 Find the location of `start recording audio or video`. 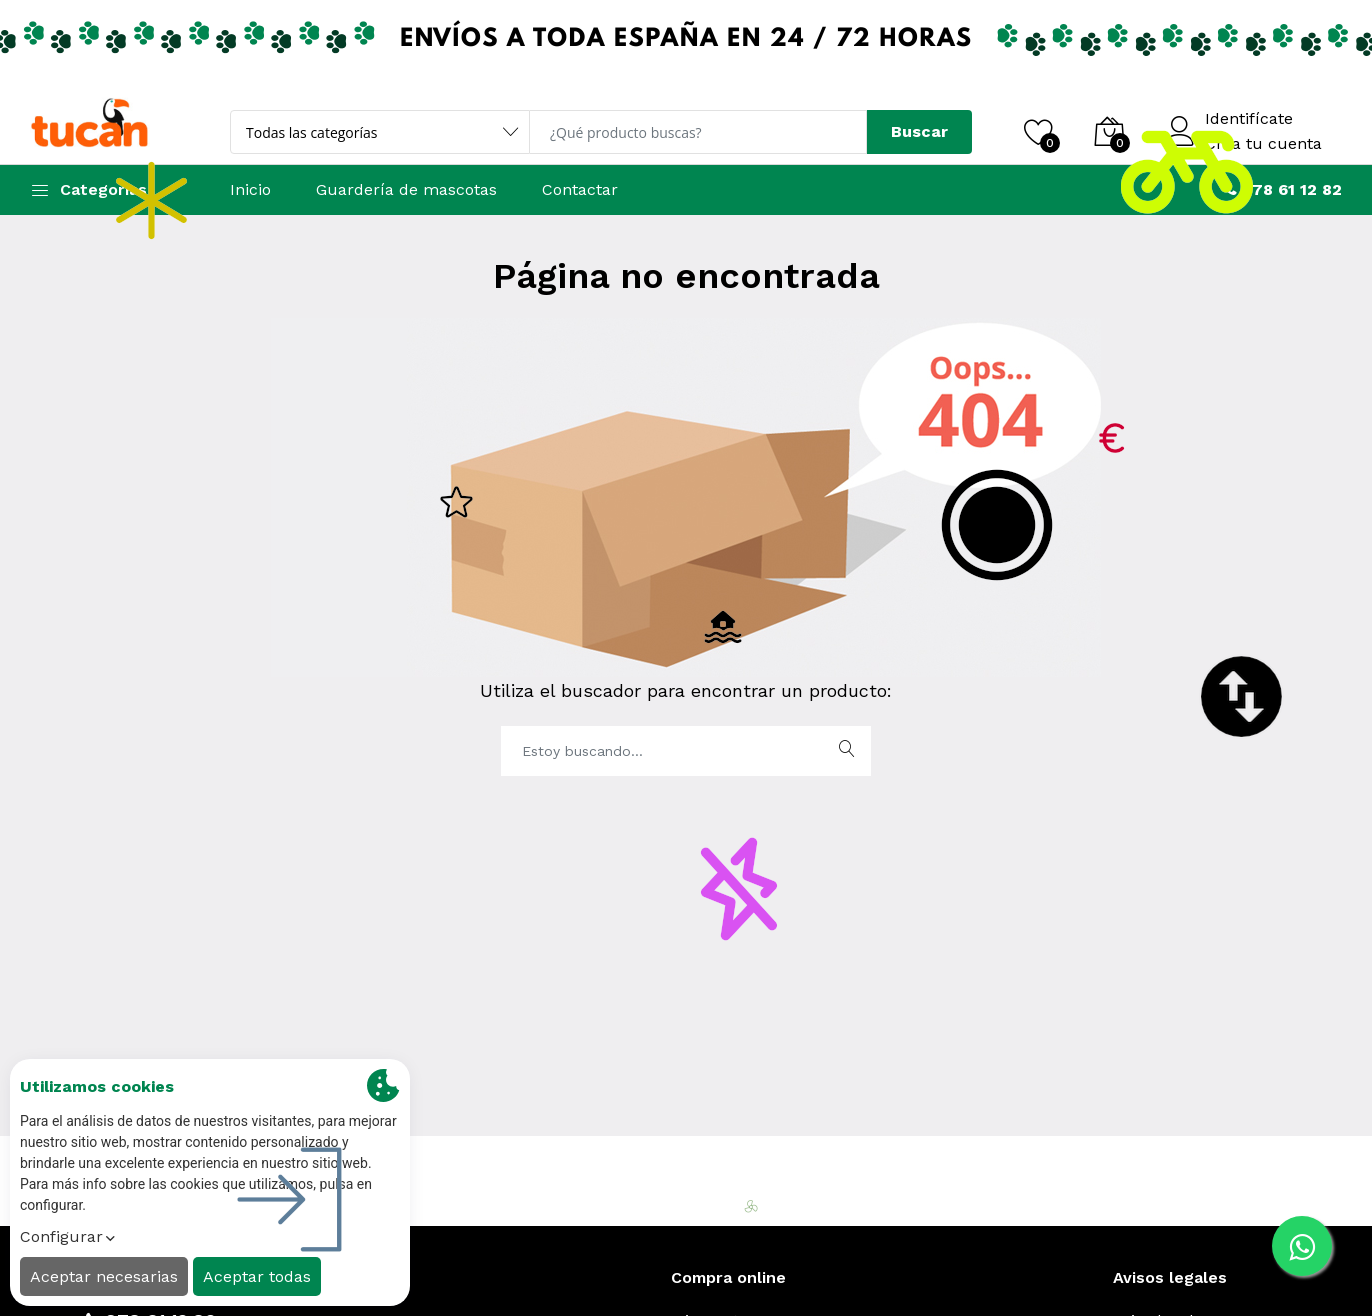

start recording audio or video is located at coordinates (997, 525).